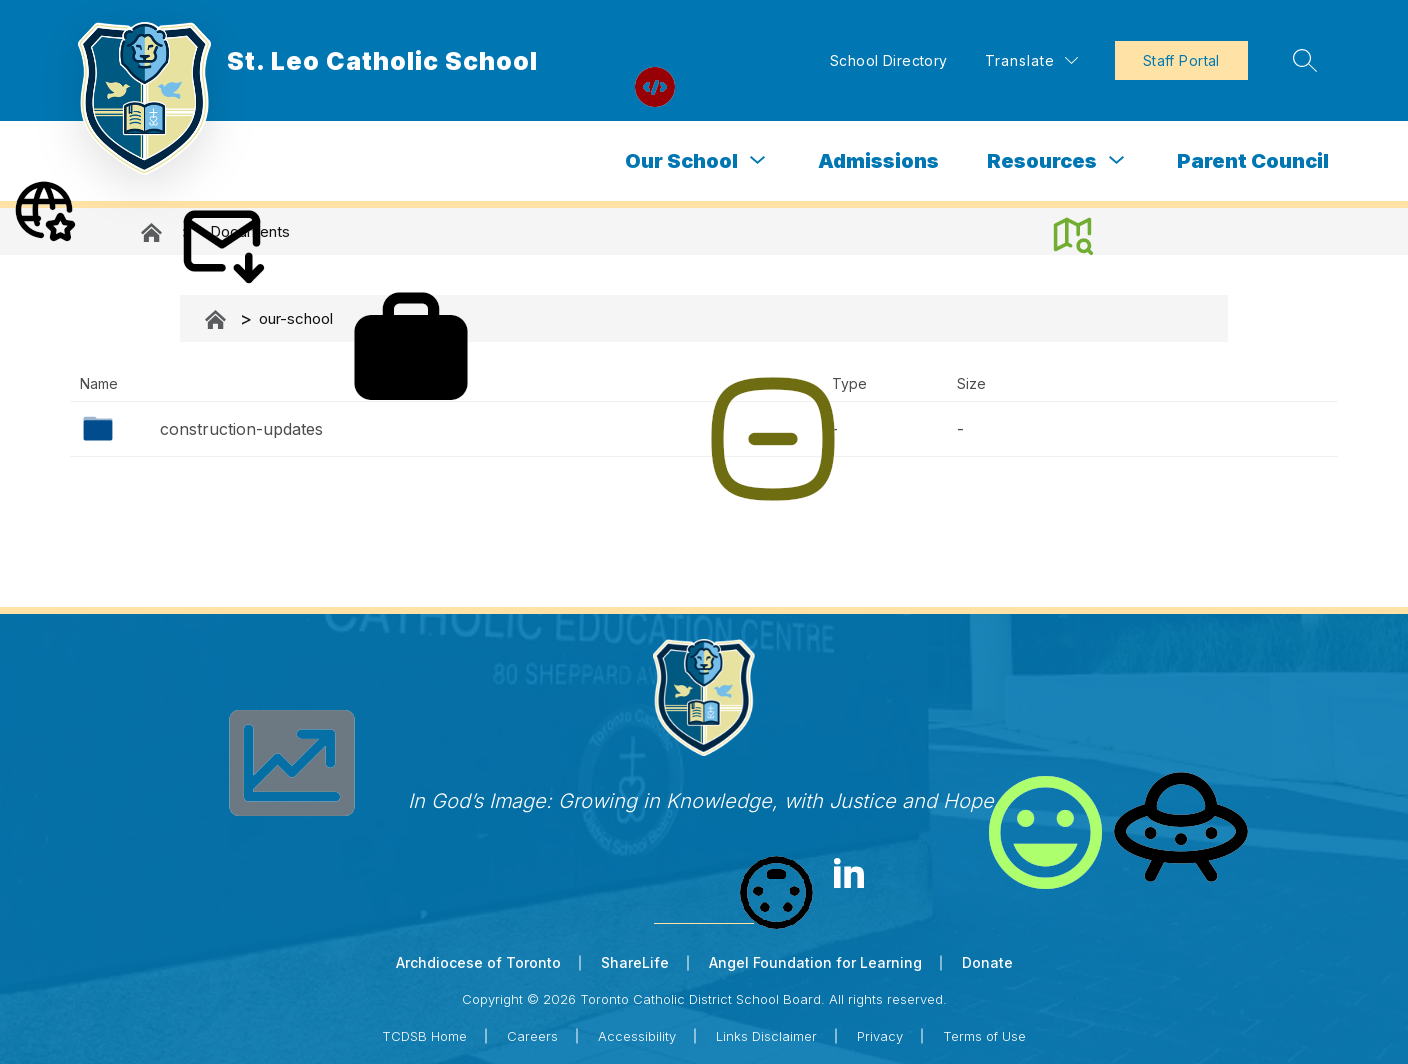 The image size is (1408, 1064). What do you see at coordinates (773, 439) in the screenshot?
I see `remove an item from a list or collection` at bounding box center [773, 439].